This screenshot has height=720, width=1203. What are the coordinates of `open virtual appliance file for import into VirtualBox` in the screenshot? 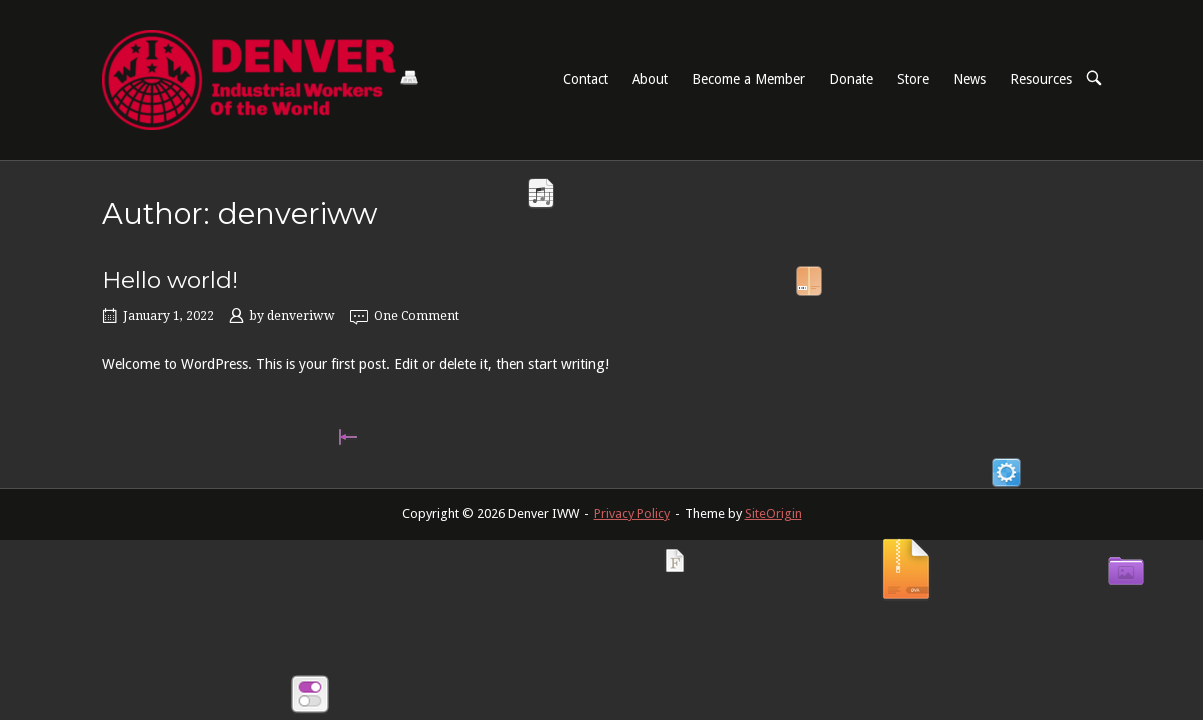 It's located at (906, 570).